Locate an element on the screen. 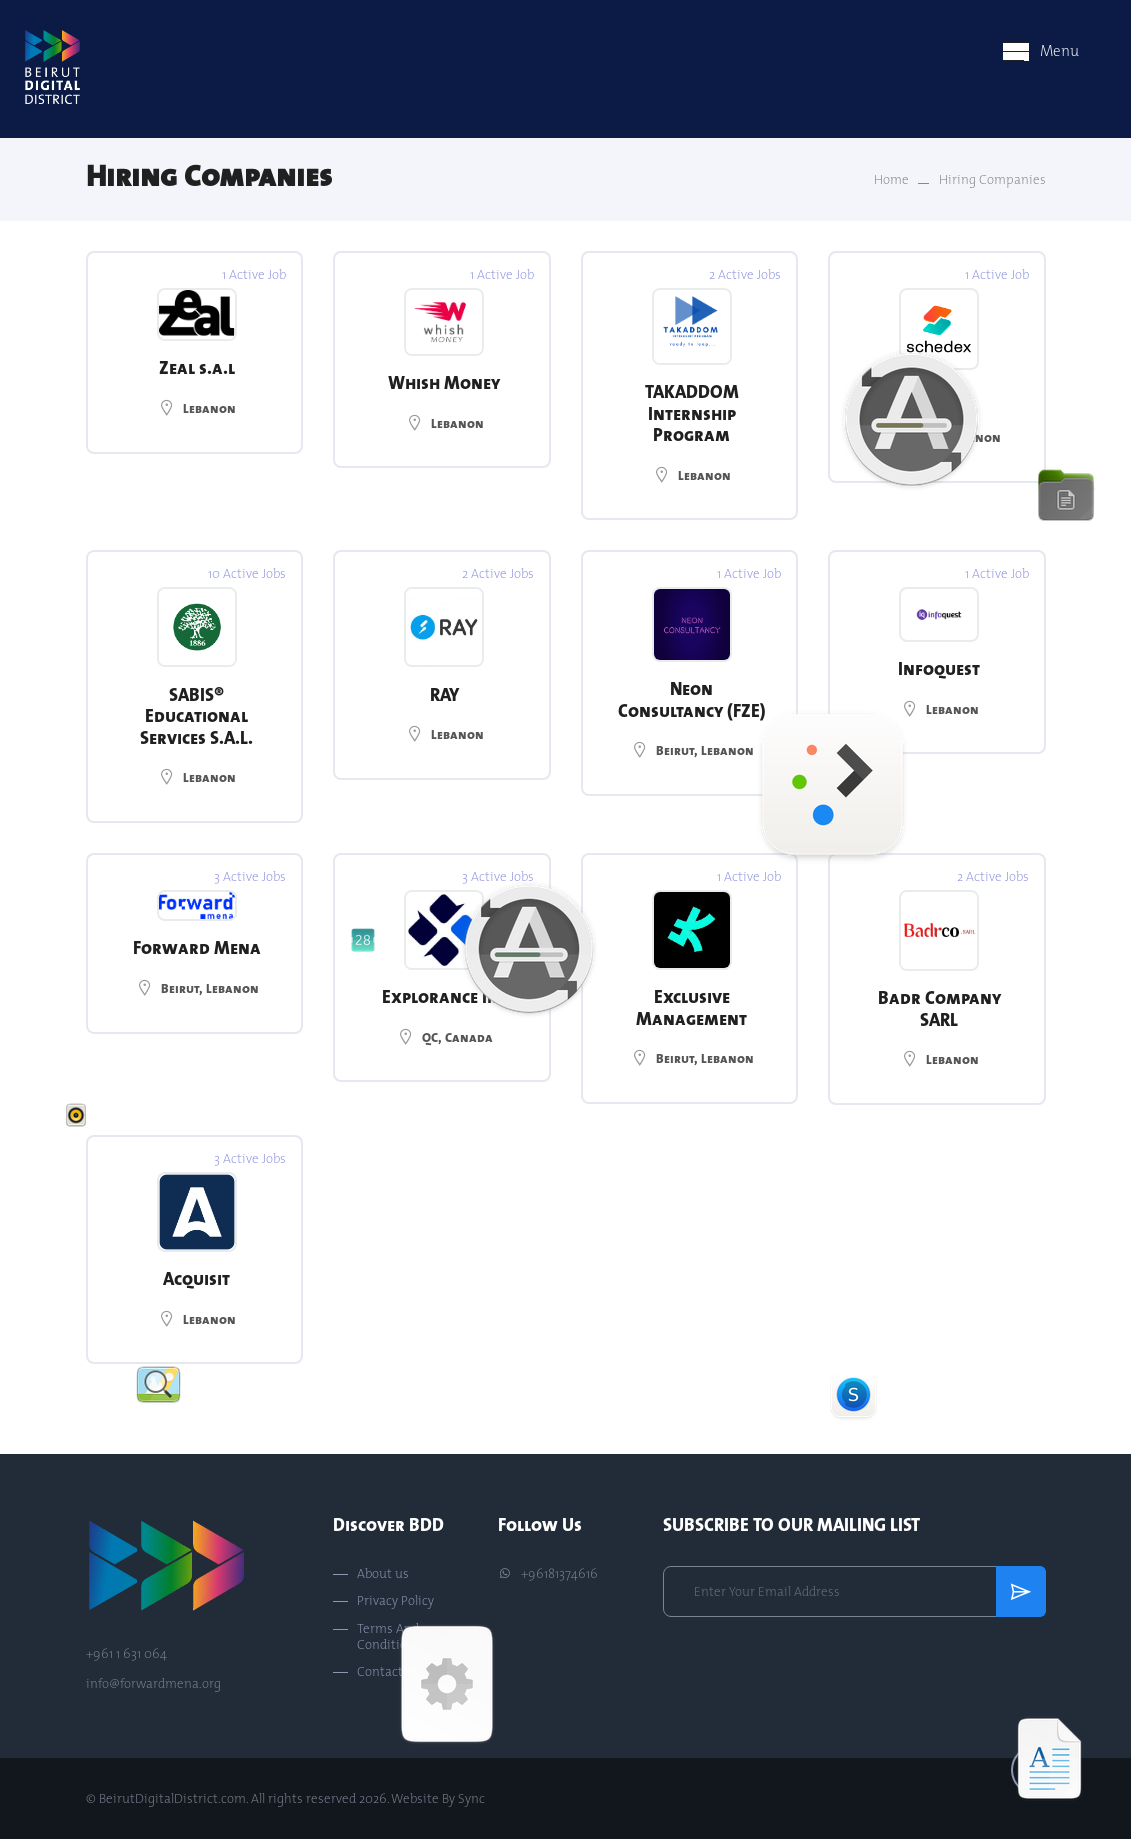  open the software updater application is located at coordinates (911, 419).